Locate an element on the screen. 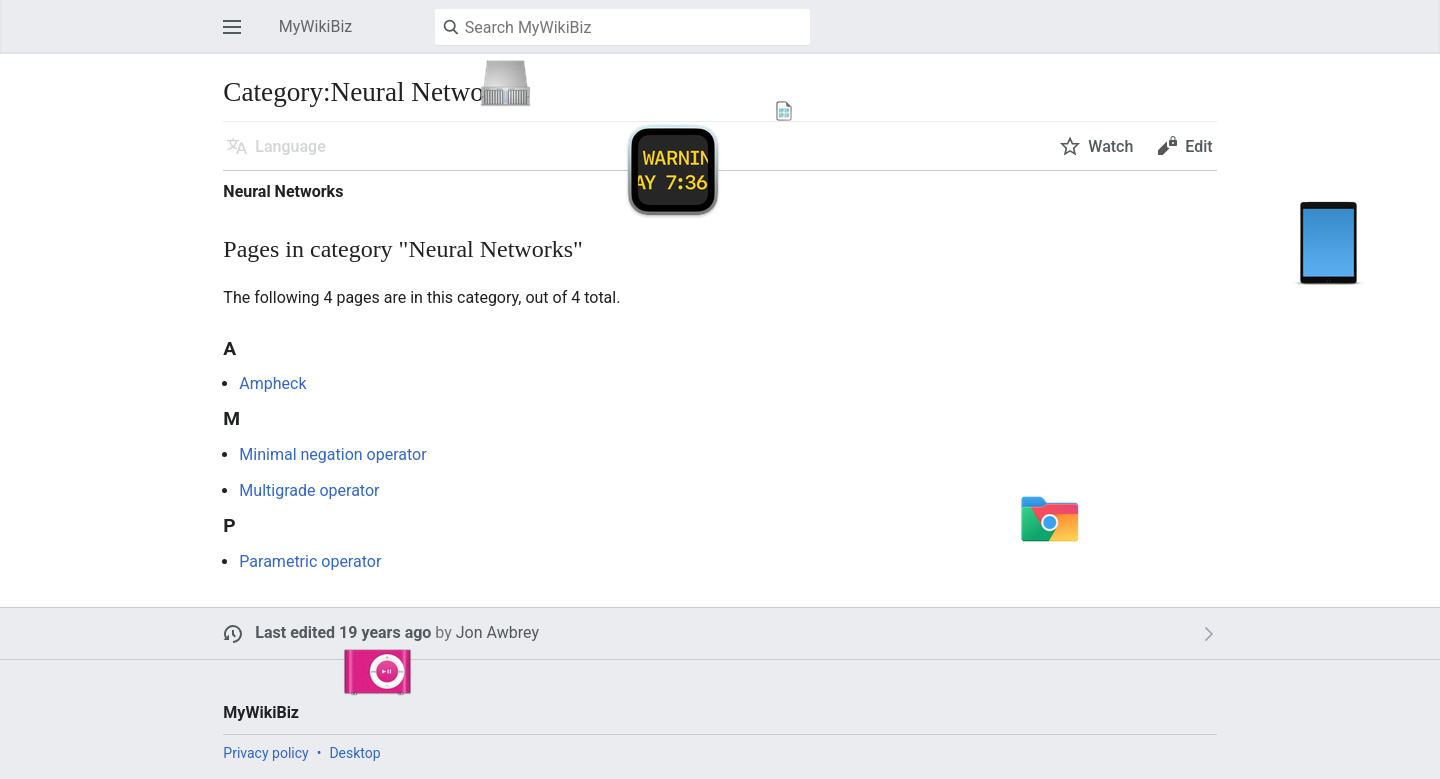 The image size is (1440, 779). libreoffice master document file type is located at coordinates (784, 111).